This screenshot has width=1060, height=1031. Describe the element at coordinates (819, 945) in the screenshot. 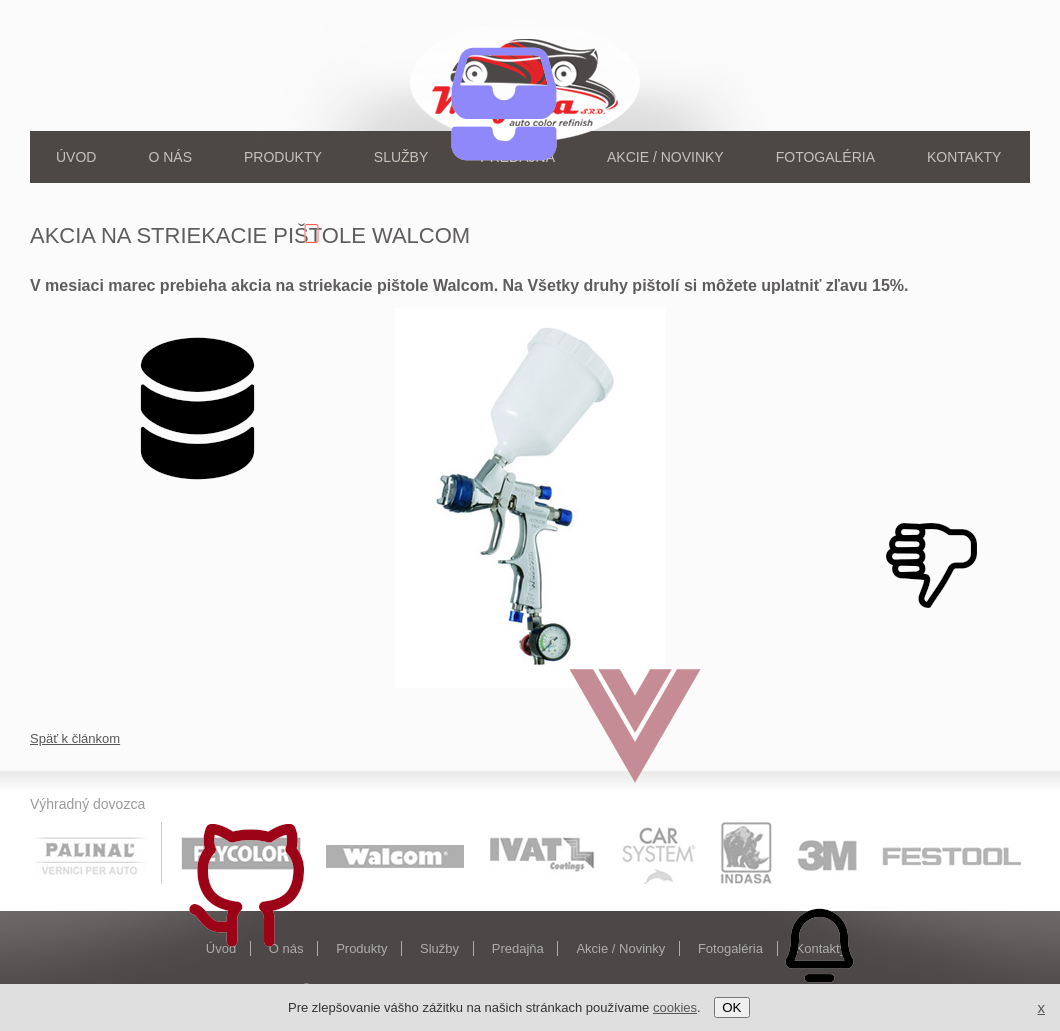

I see `view notifications` at that location.